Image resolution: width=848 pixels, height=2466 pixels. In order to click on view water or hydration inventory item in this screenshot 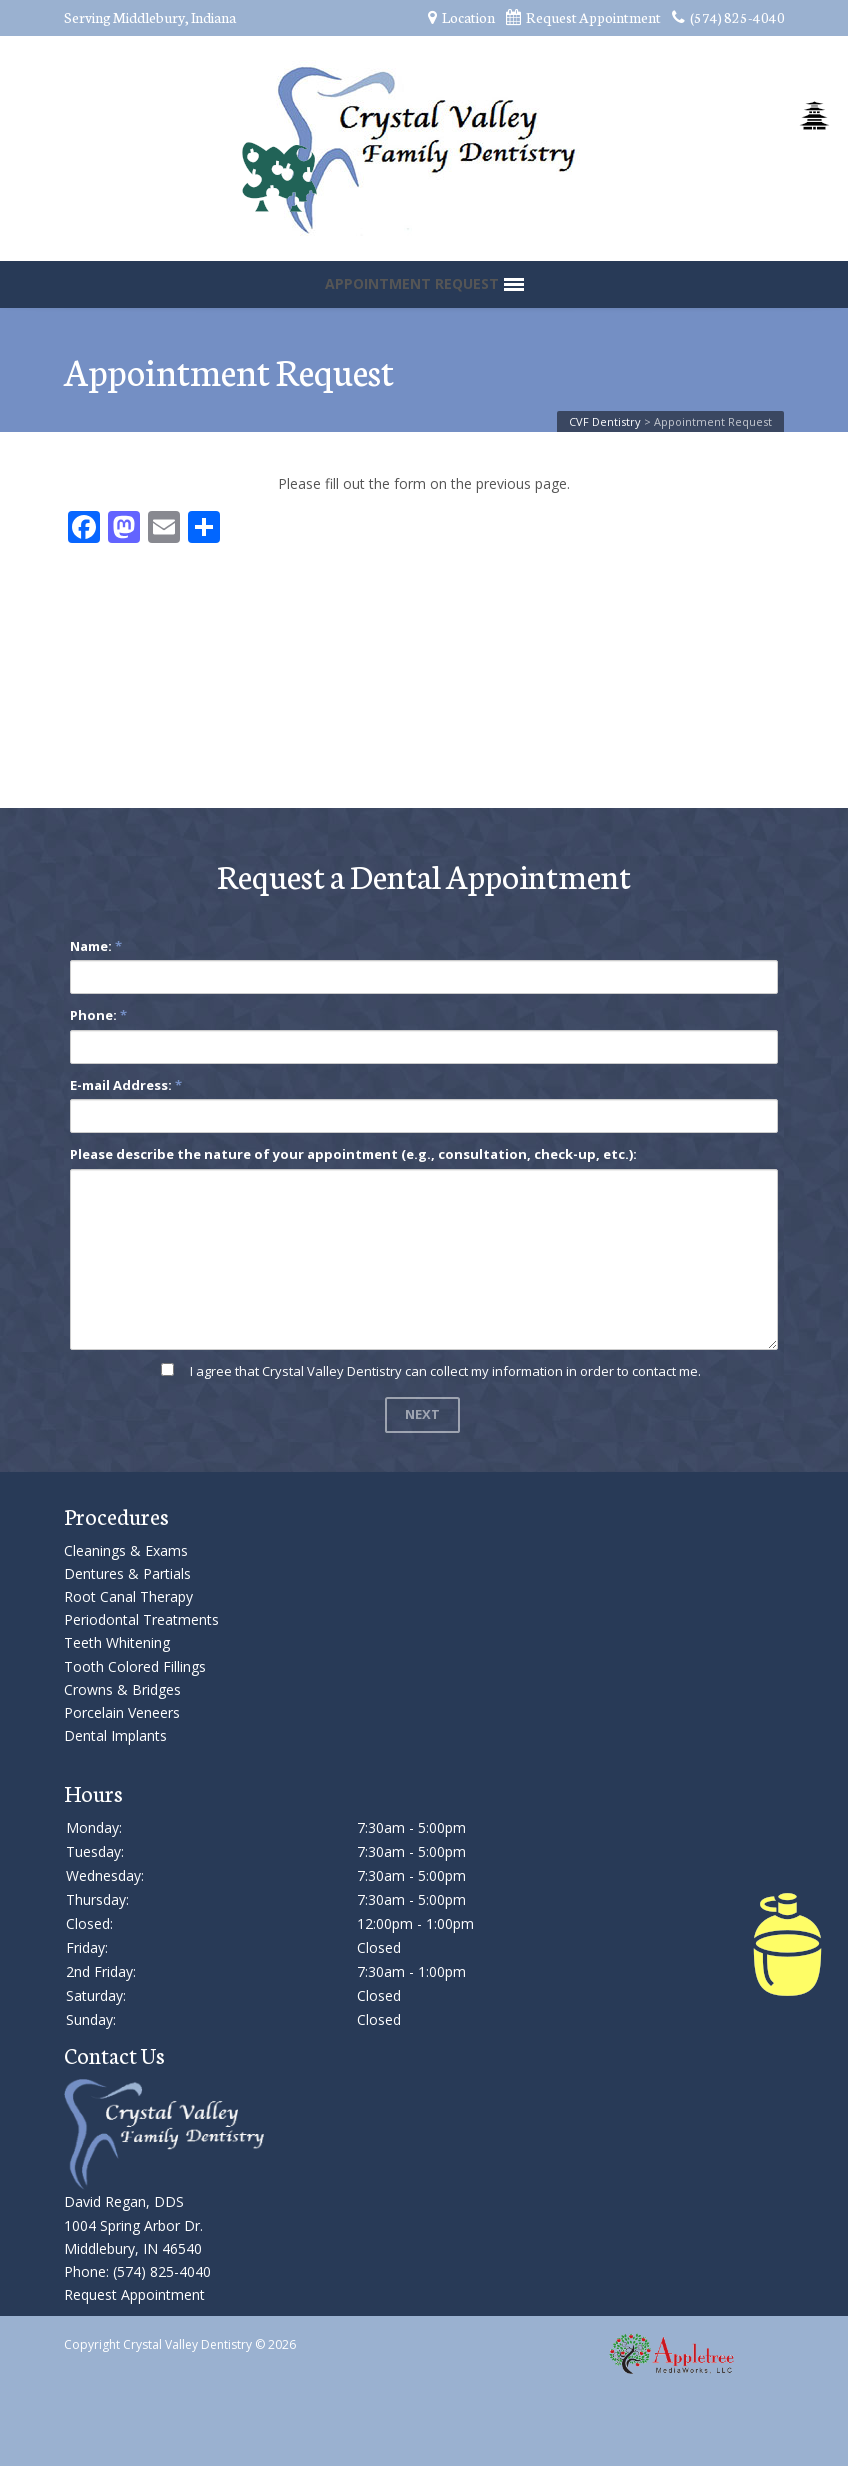, I will do `click(787, 1944)`.